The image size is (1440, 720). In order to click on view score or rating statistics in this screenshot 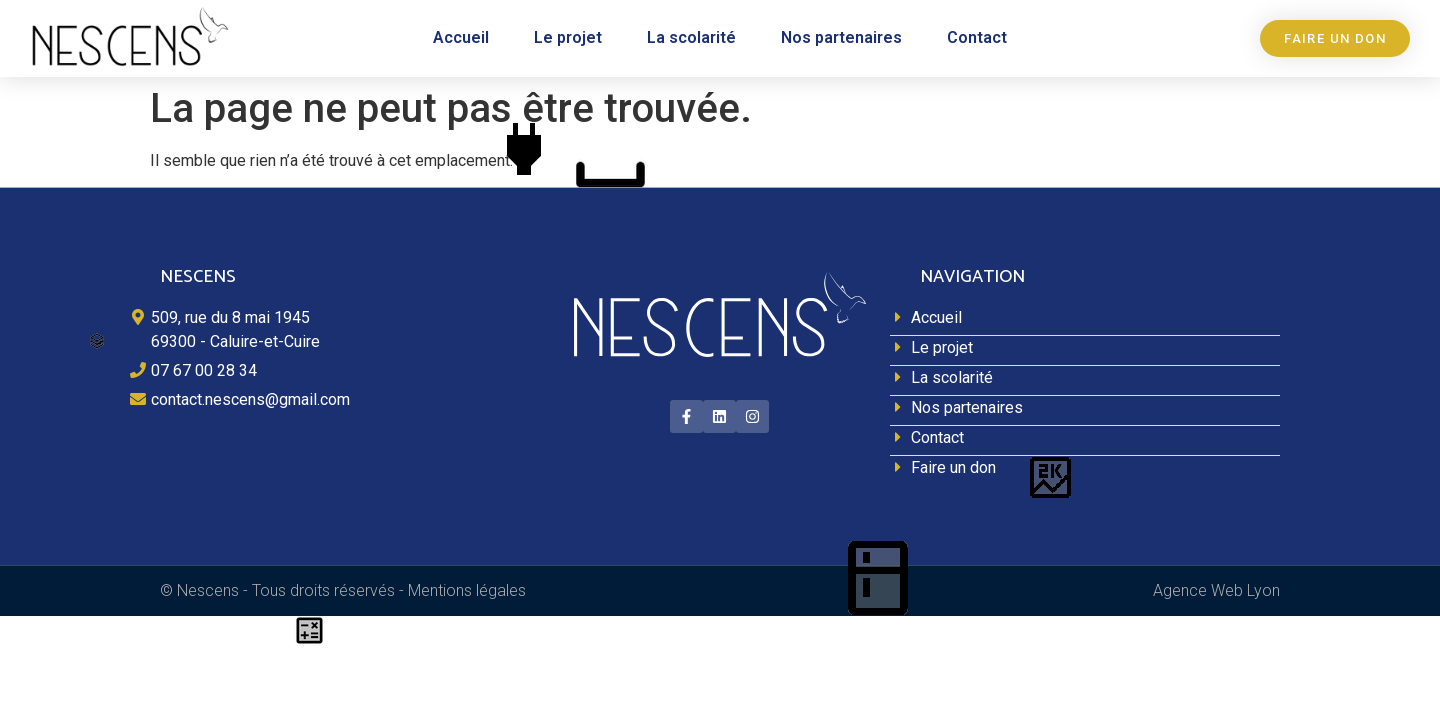, I will do `click(1050, 477)`.